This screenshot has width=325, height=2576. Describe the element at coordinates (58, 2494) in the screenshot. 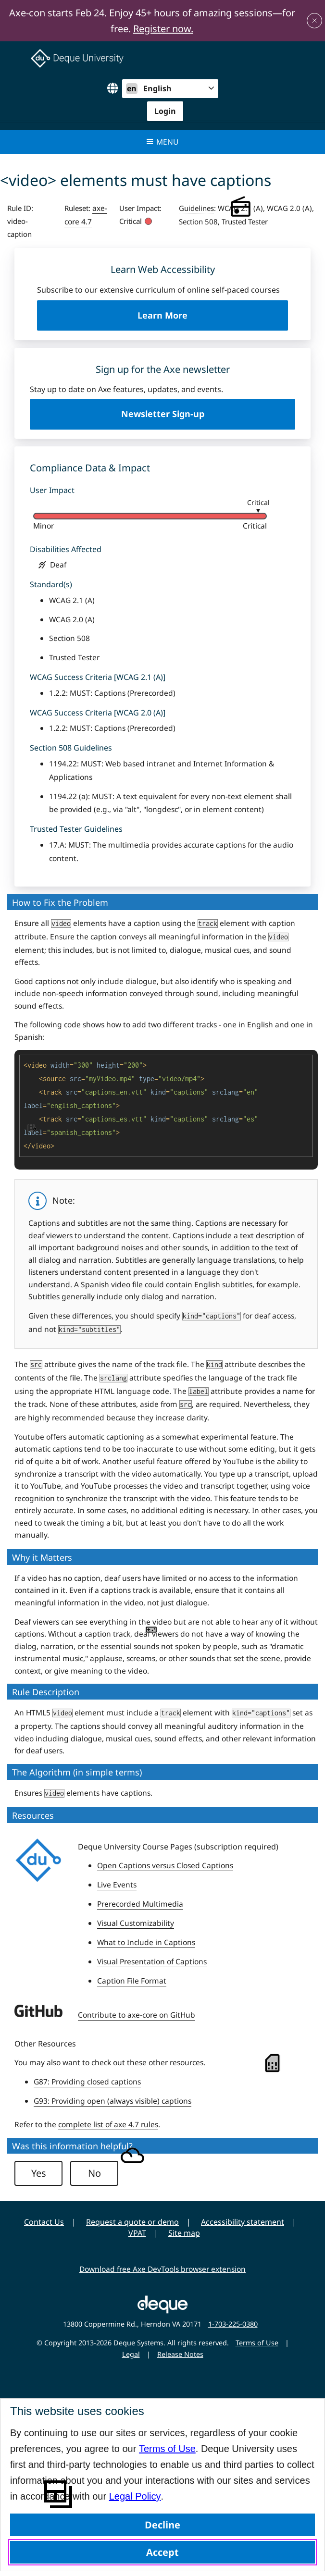

I see `create a backup of table data` at that location.